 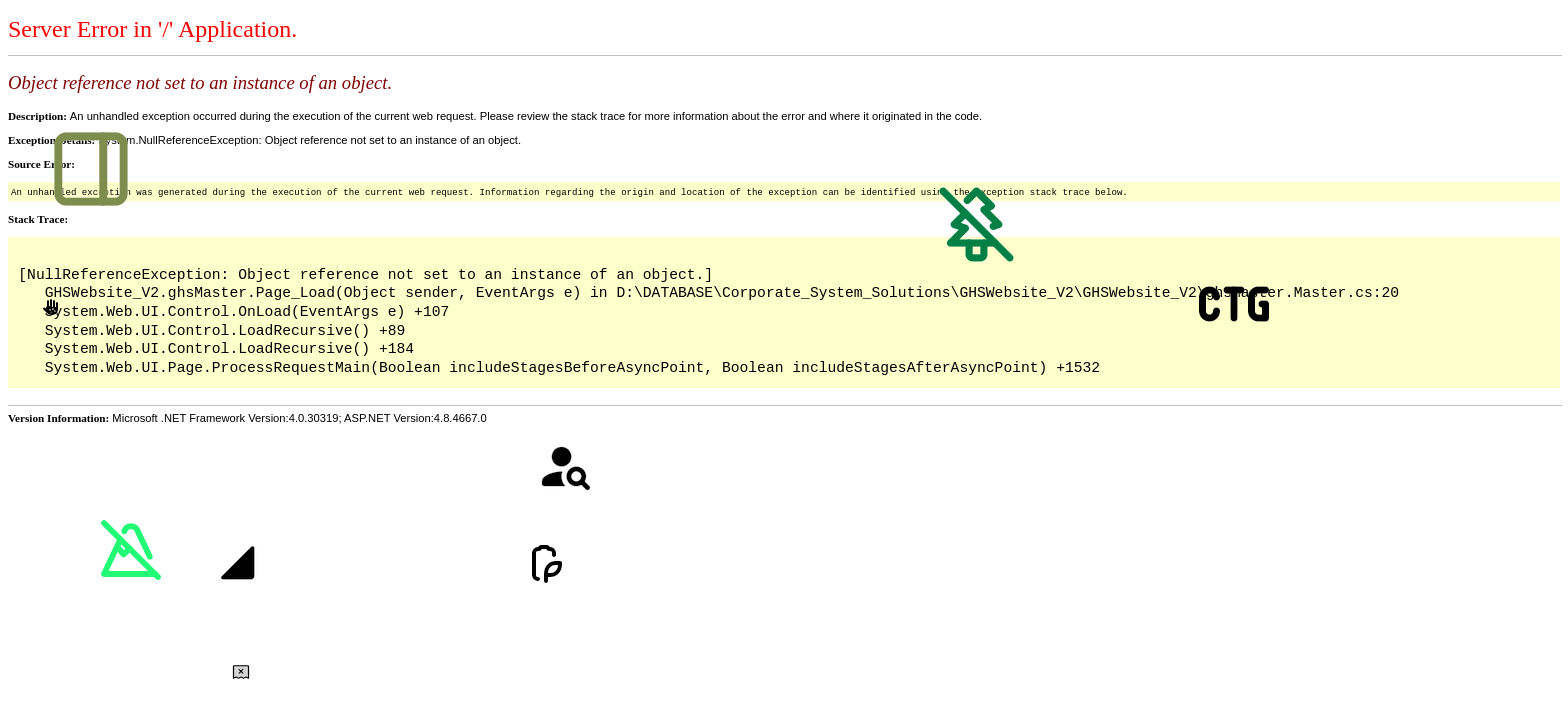 I want to click on search for a person or contact, so click(x=566, y=466).